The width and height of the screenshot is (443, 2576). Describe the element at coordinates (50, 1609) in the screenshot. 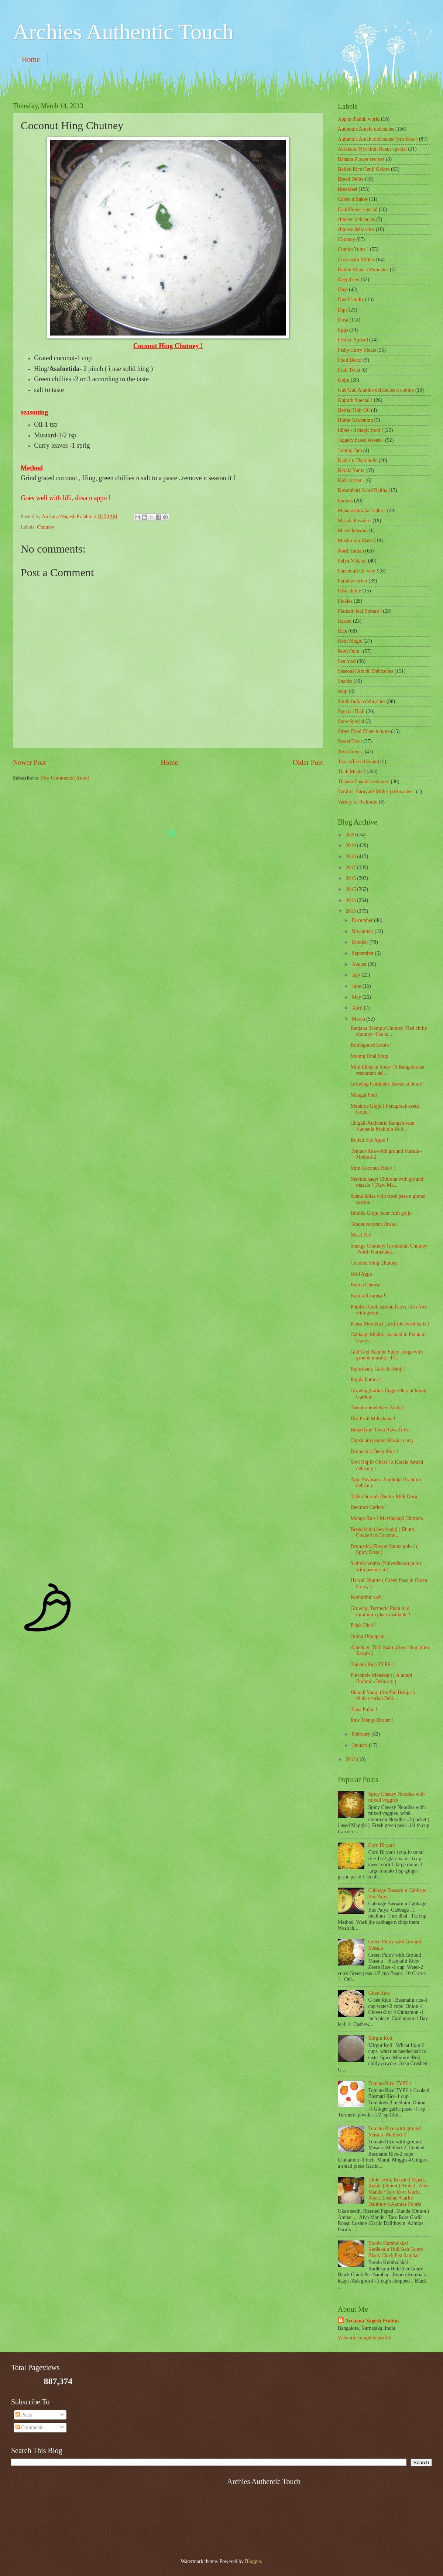

I see `indicates spicy or hot food items` at that location.